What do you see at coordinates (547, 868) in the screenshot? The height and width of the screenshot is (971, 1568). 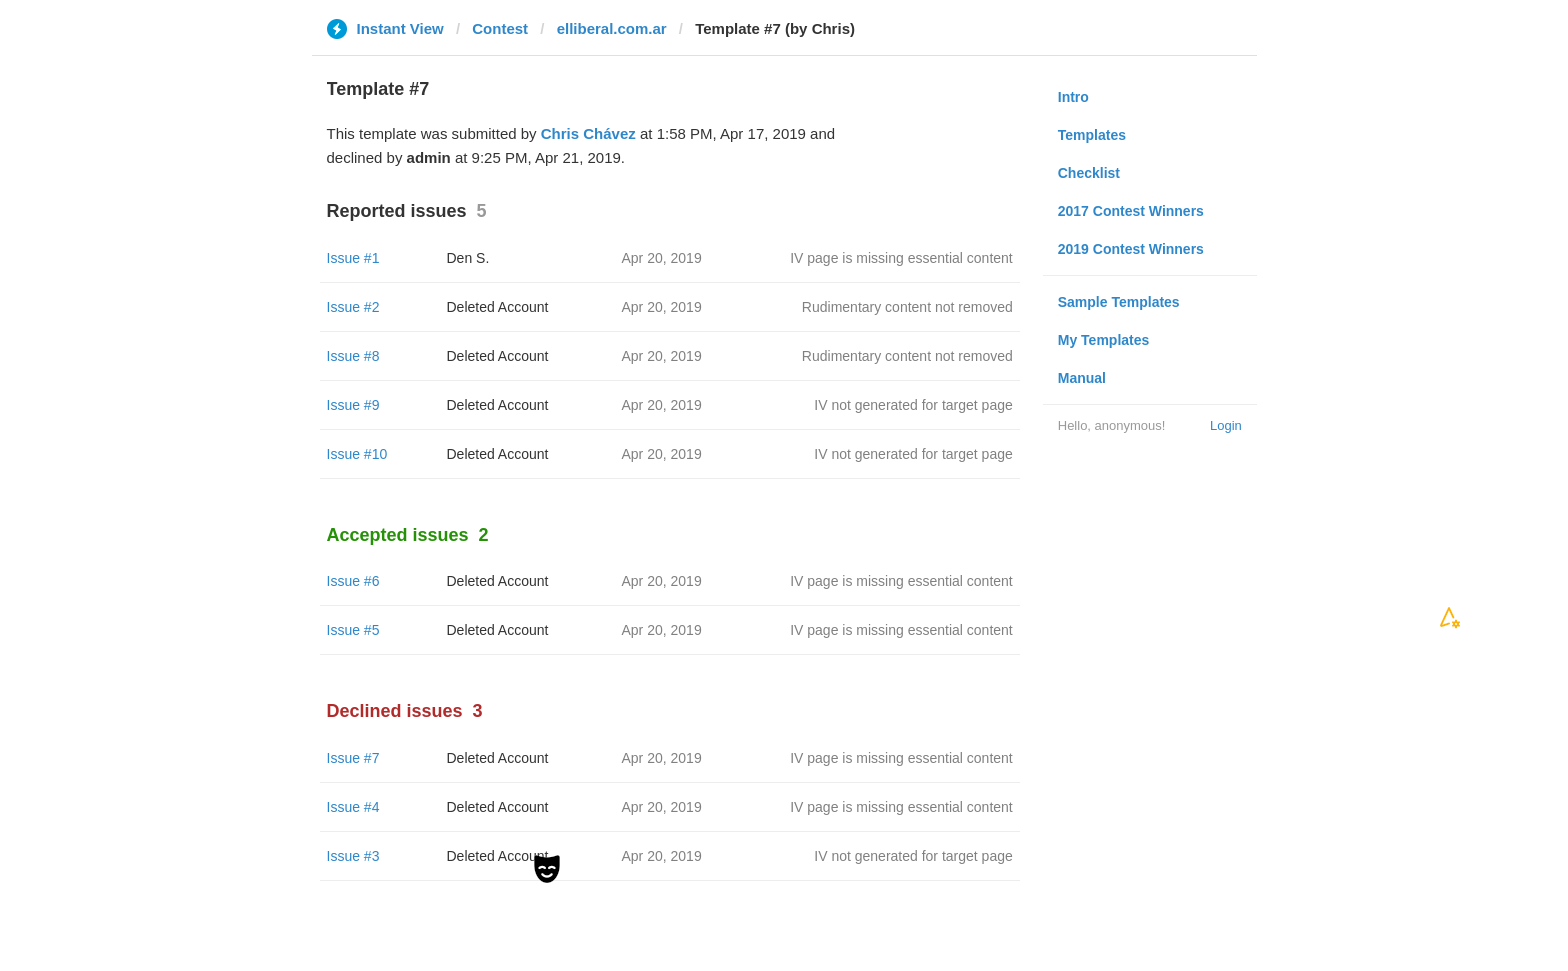 I see `switch to theater or entertainment mode` at bounding box center [547, 868].